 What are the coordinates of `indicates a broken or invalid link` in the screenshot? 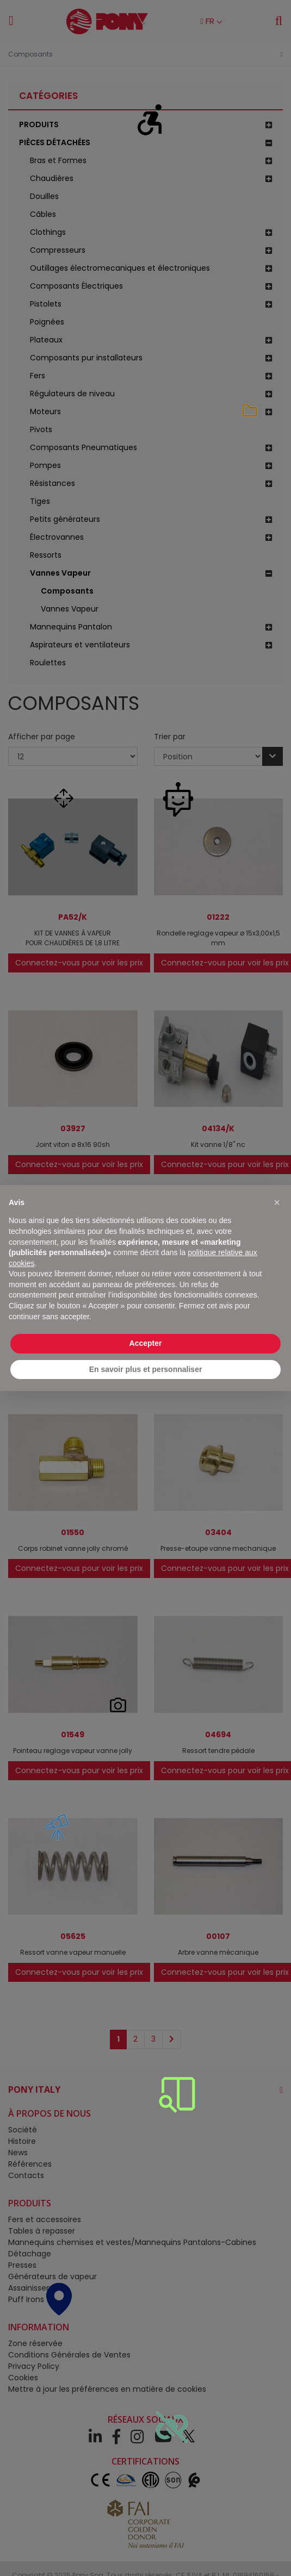 It's located at (172, 2427).